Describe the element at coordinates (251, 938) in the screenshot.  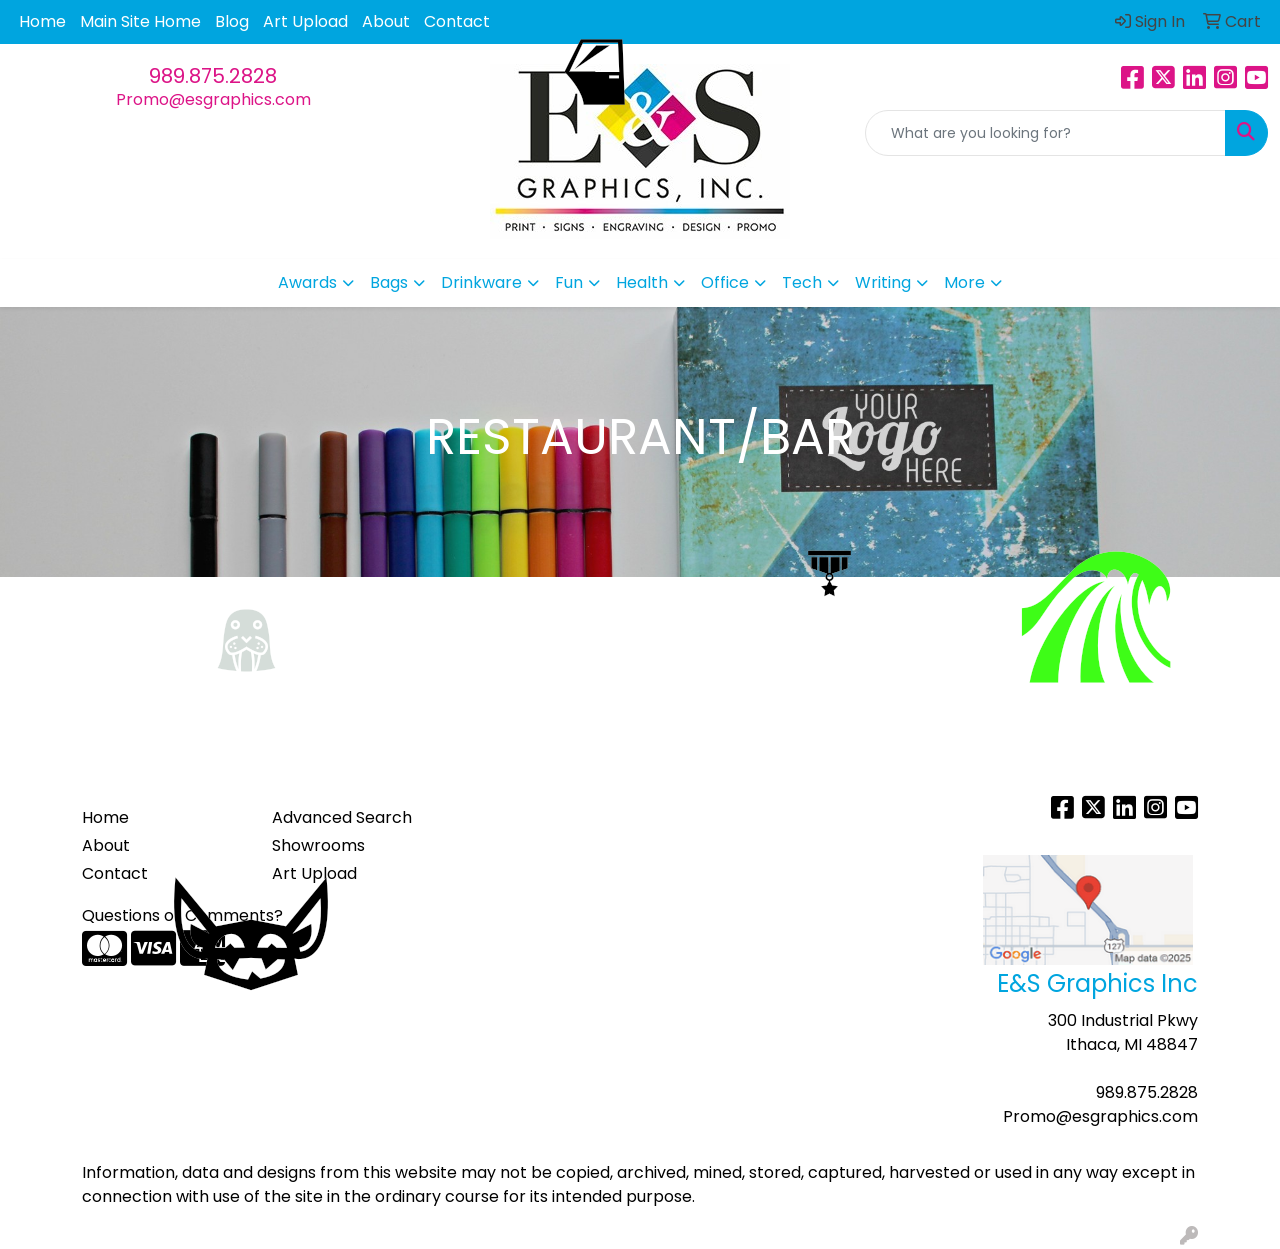
I see `select goblin character or enemy type` at that location.